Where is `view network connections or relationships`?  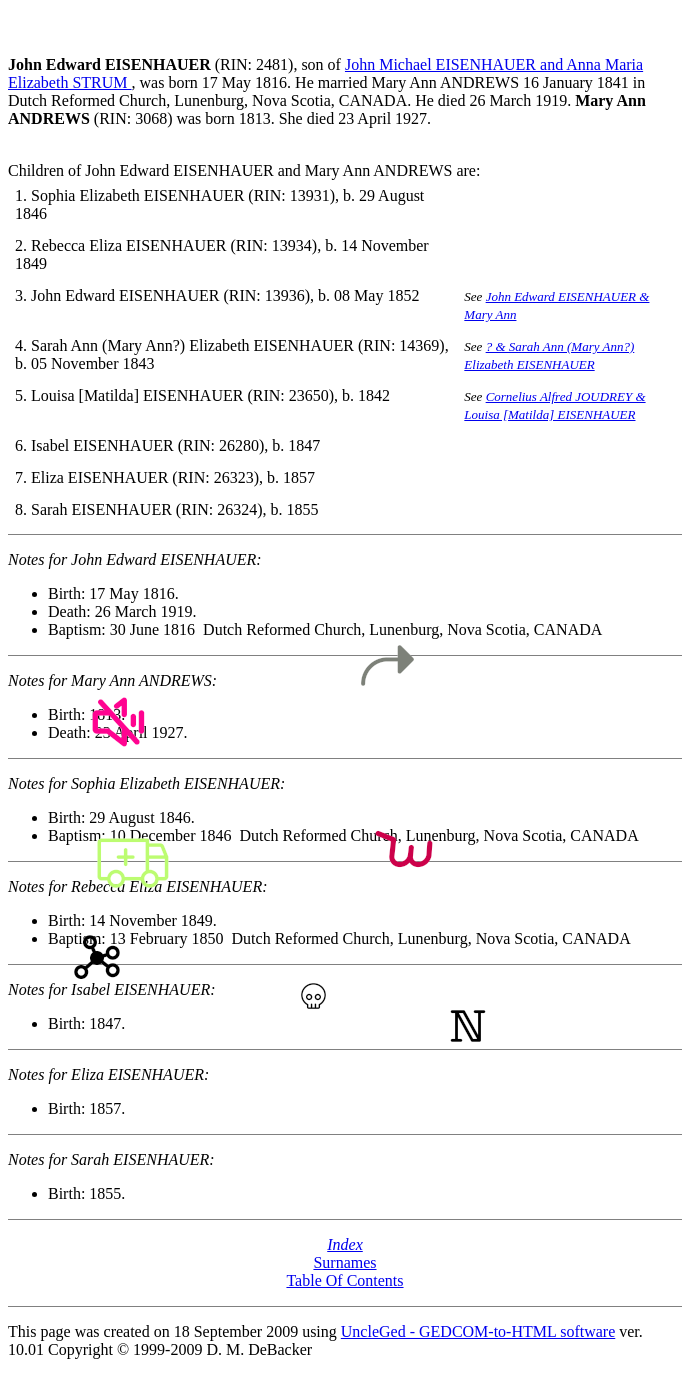 view network connections or relationships is located at coordinates (97, 958).